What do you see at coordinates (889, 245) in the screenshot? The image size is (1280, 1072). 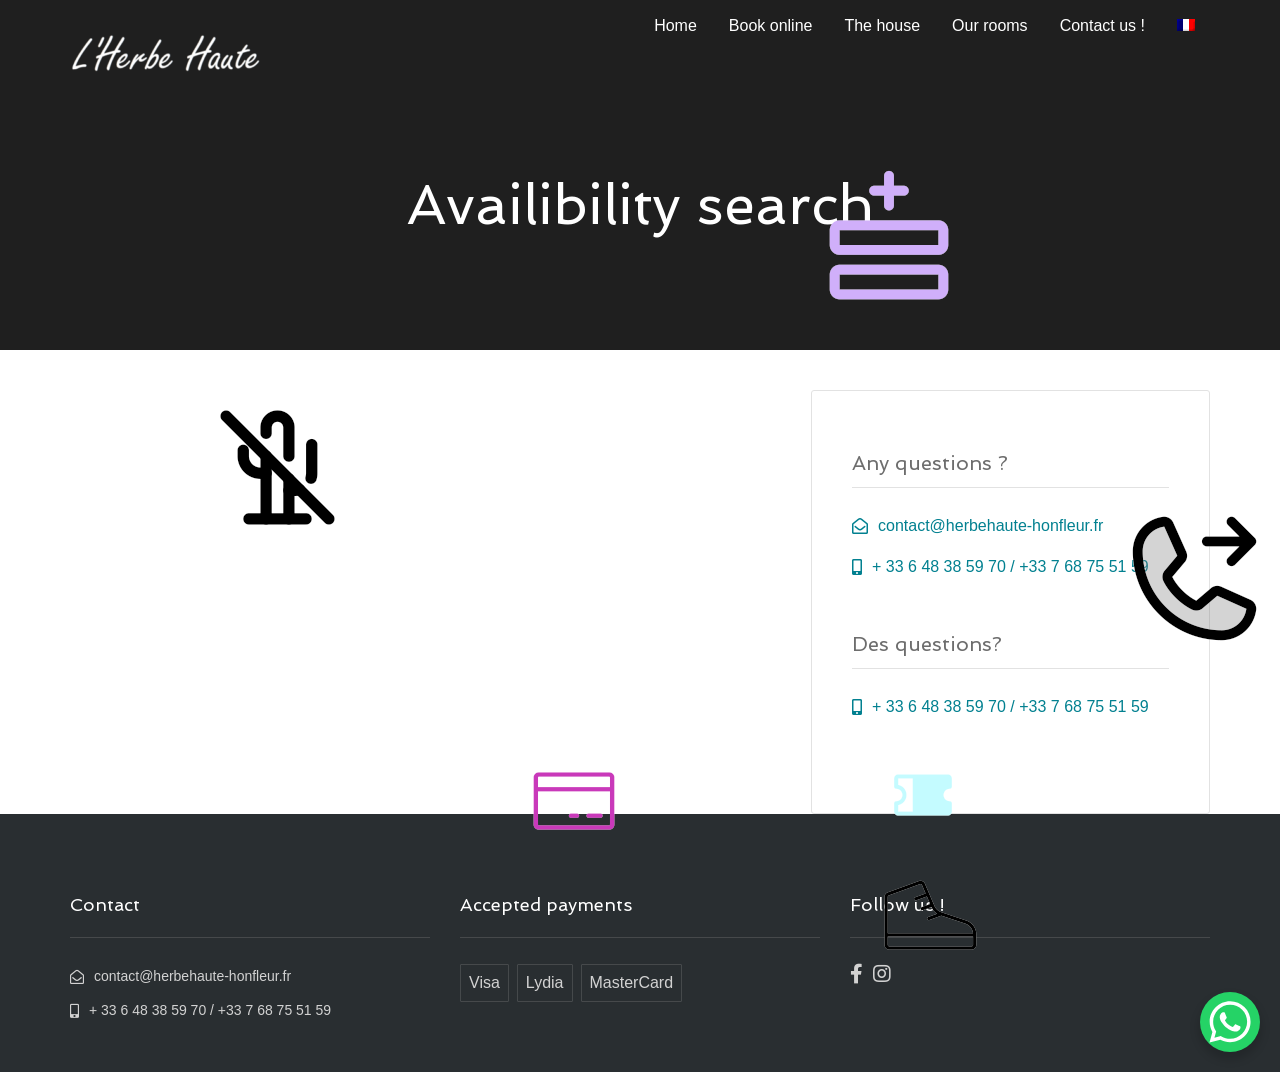 I see `add a new row at the top` at bounding box center [889, 245].